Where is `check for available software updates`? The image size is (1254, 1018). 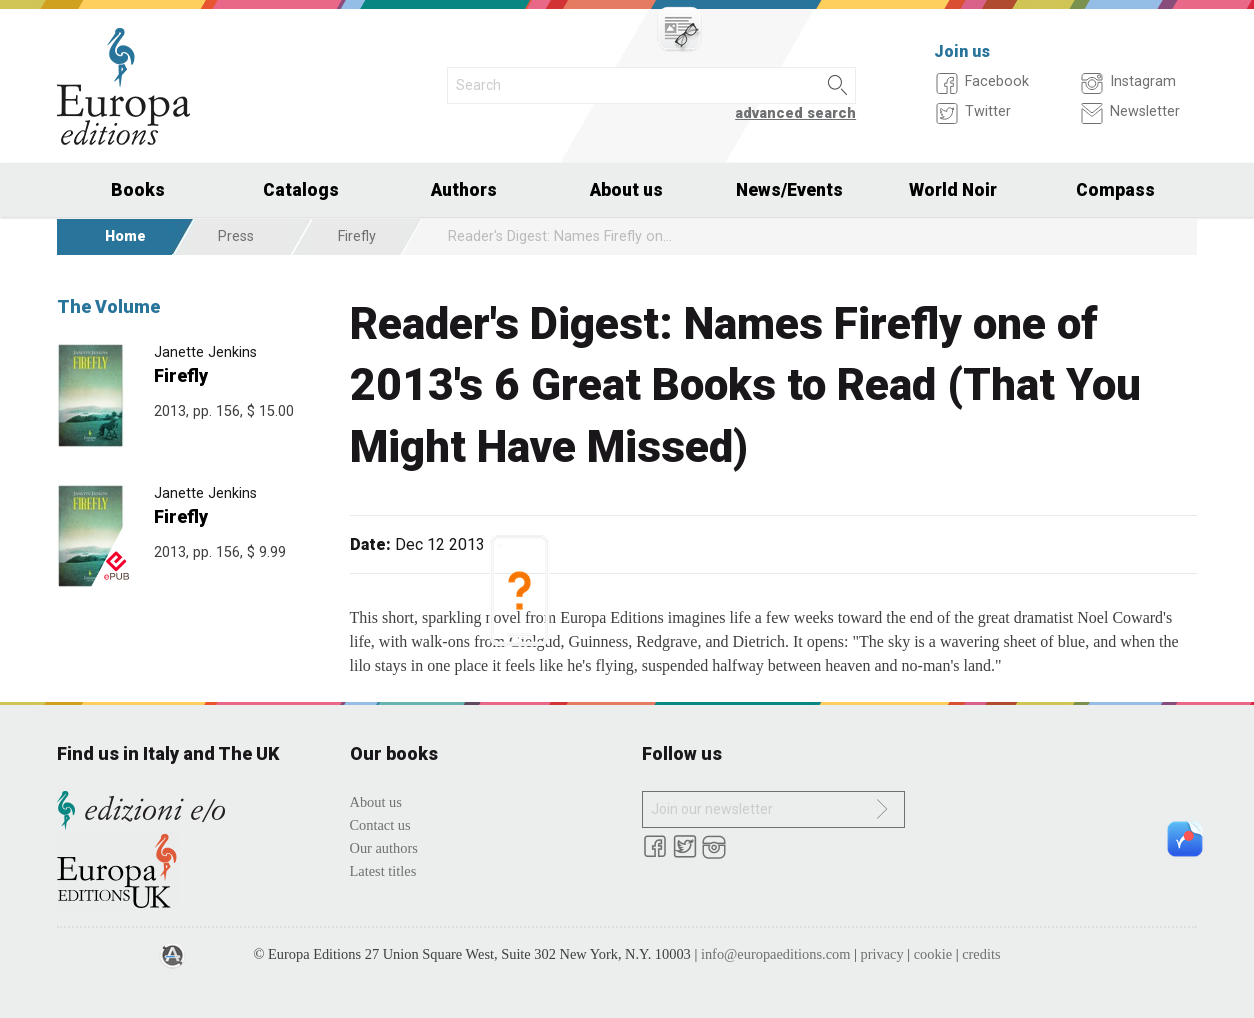
check for available software updates is located at coordinates (172, 955).